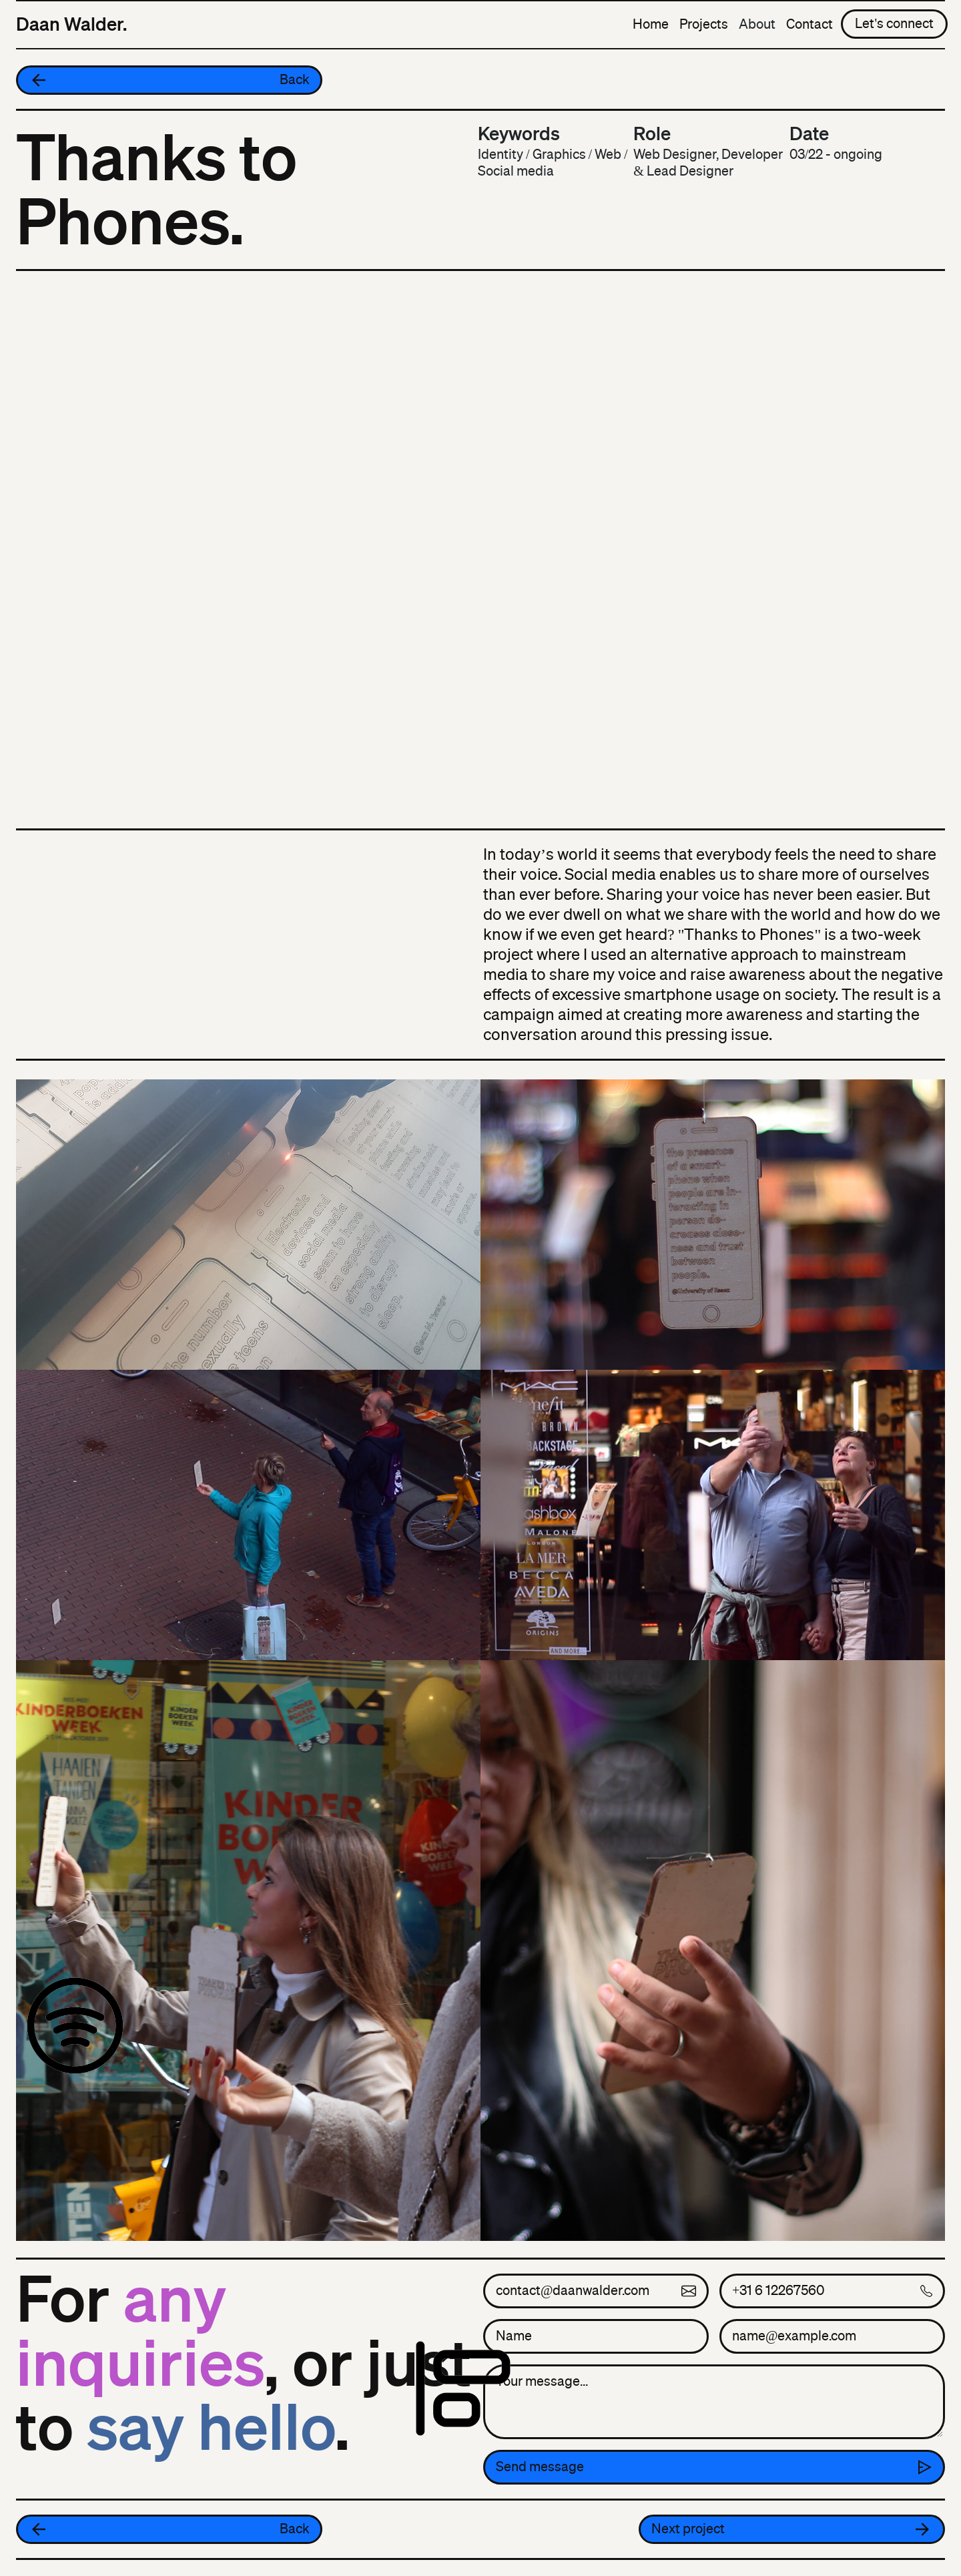  What do you see at coordinates (75, 2025) in the screenshot?
I see `open Spotify` at bounding box center [75, 2025].